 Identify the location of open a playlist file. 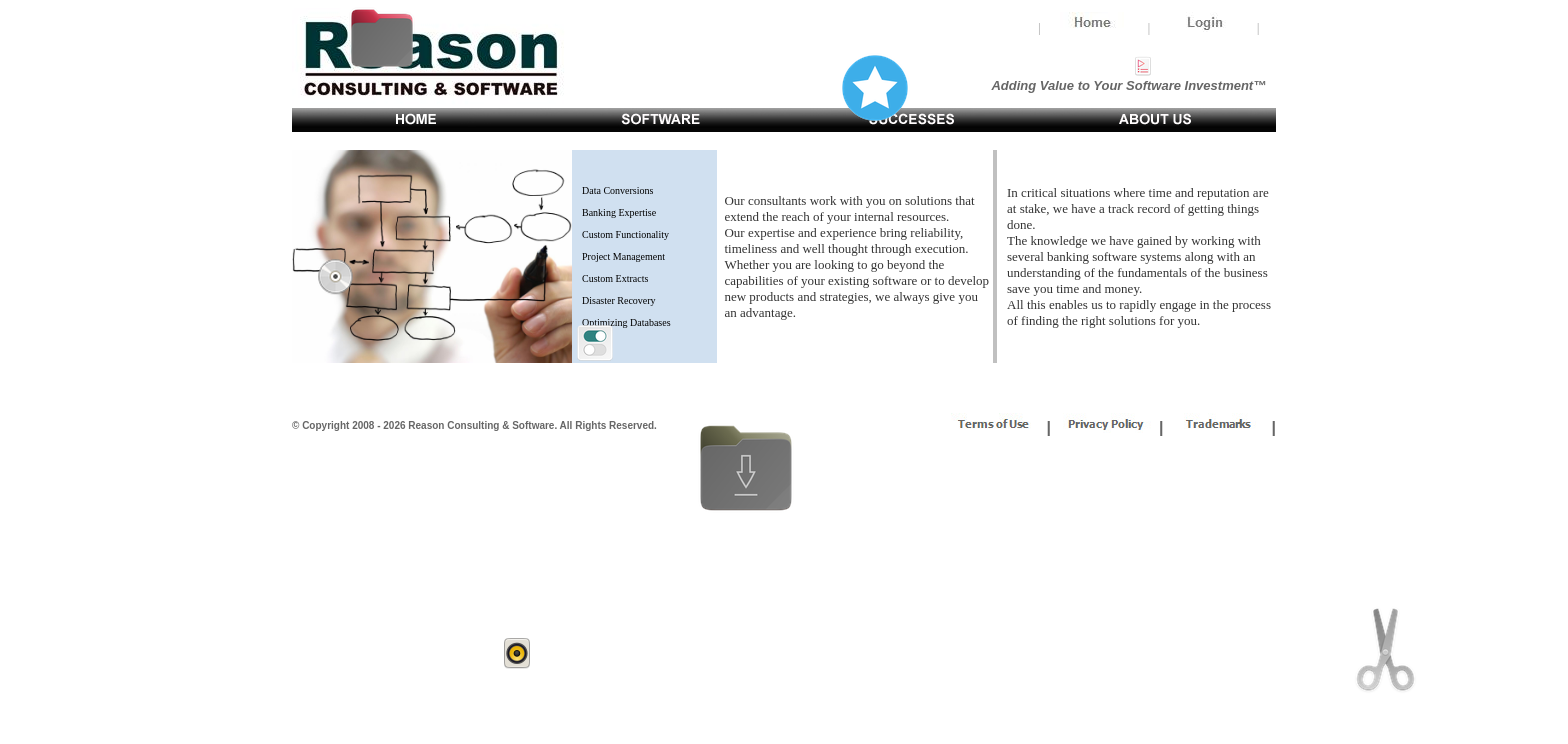
(1143, 66).